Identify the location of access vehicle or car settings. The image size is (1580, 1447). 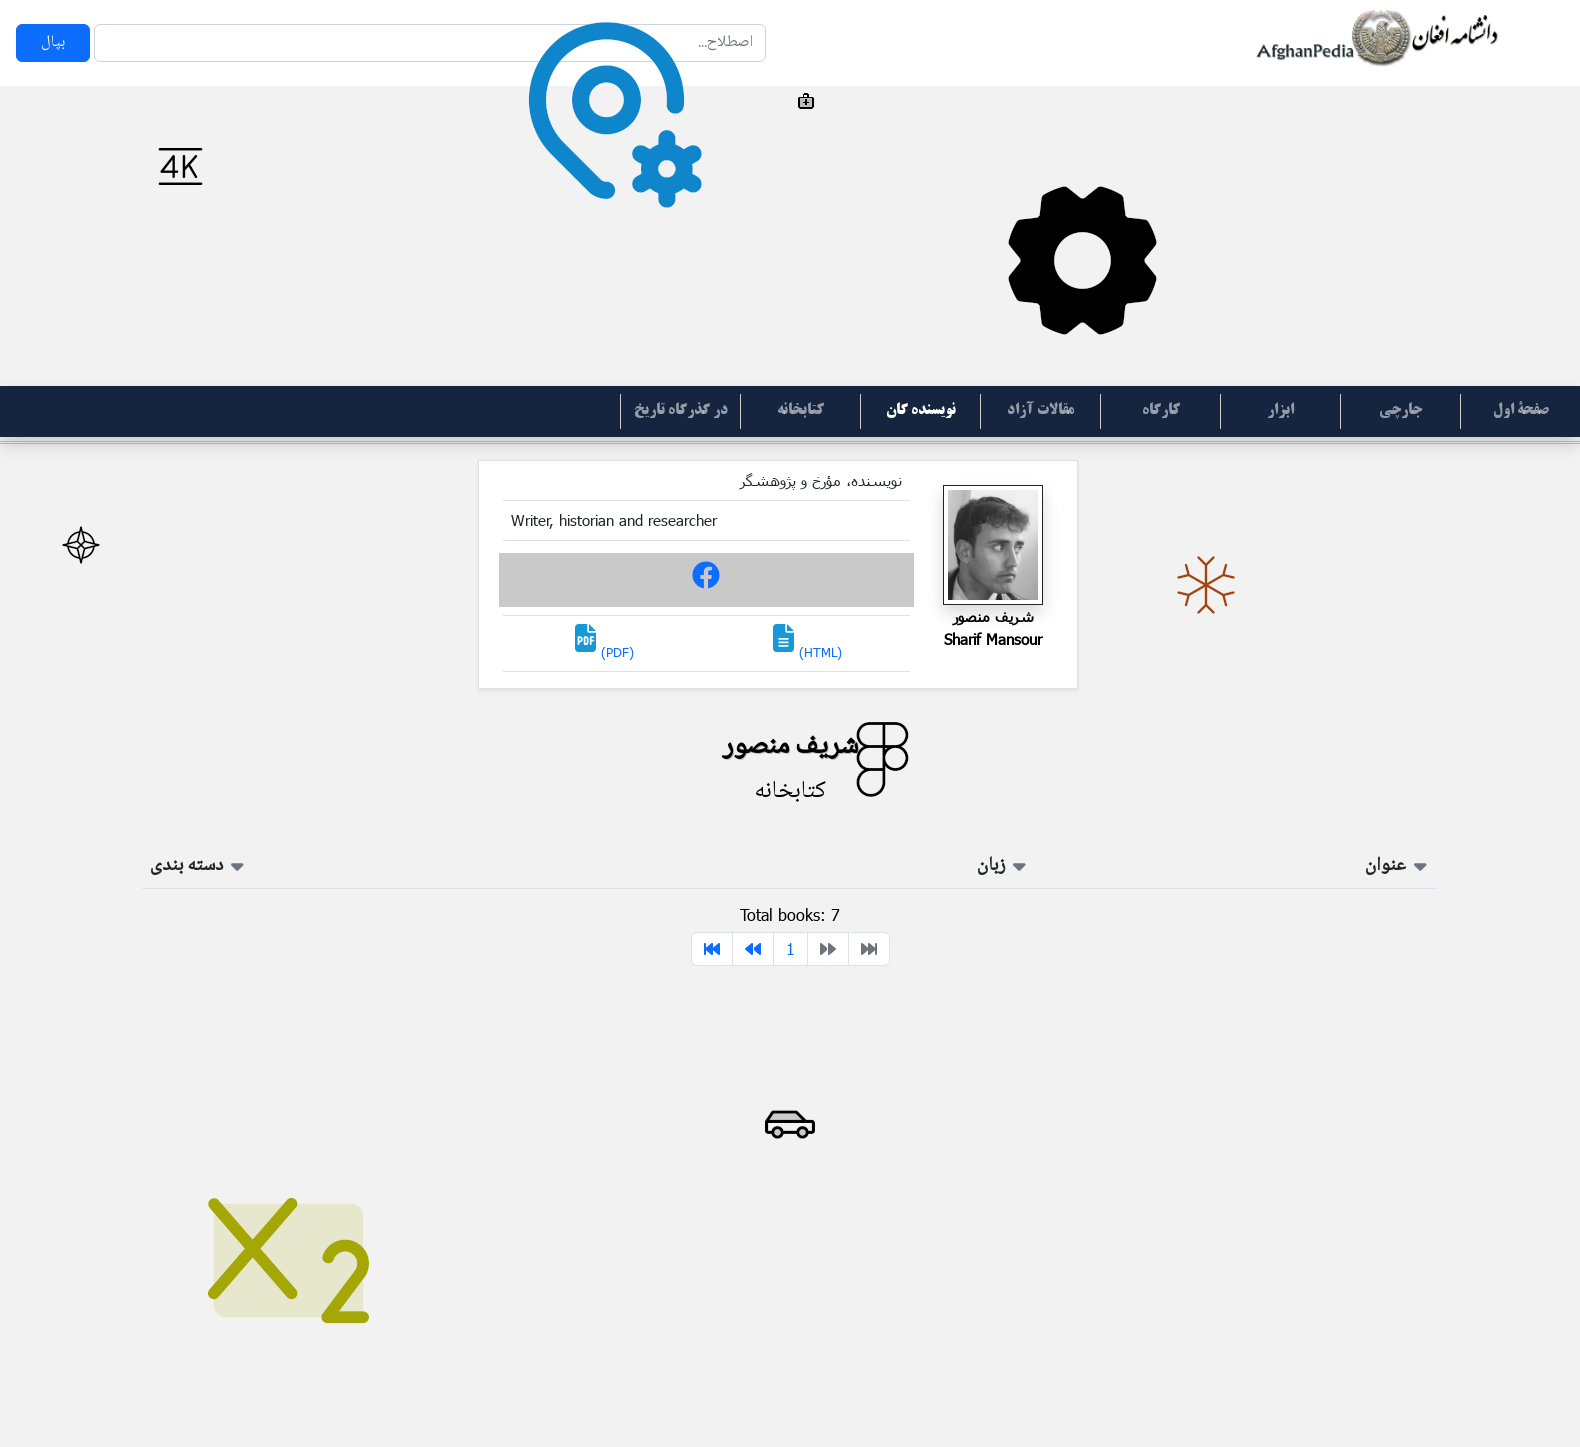
(790, 1123).